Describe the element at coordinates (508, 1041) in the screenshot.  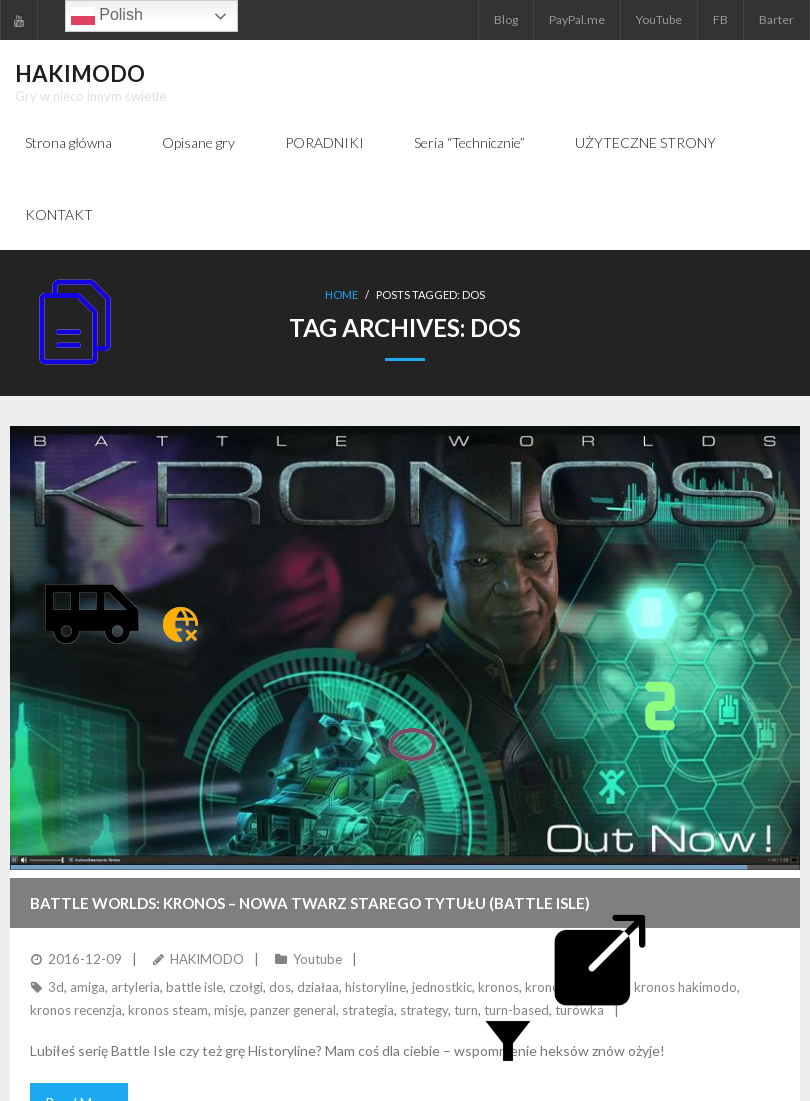
I see `filter or sort list results` at that location.